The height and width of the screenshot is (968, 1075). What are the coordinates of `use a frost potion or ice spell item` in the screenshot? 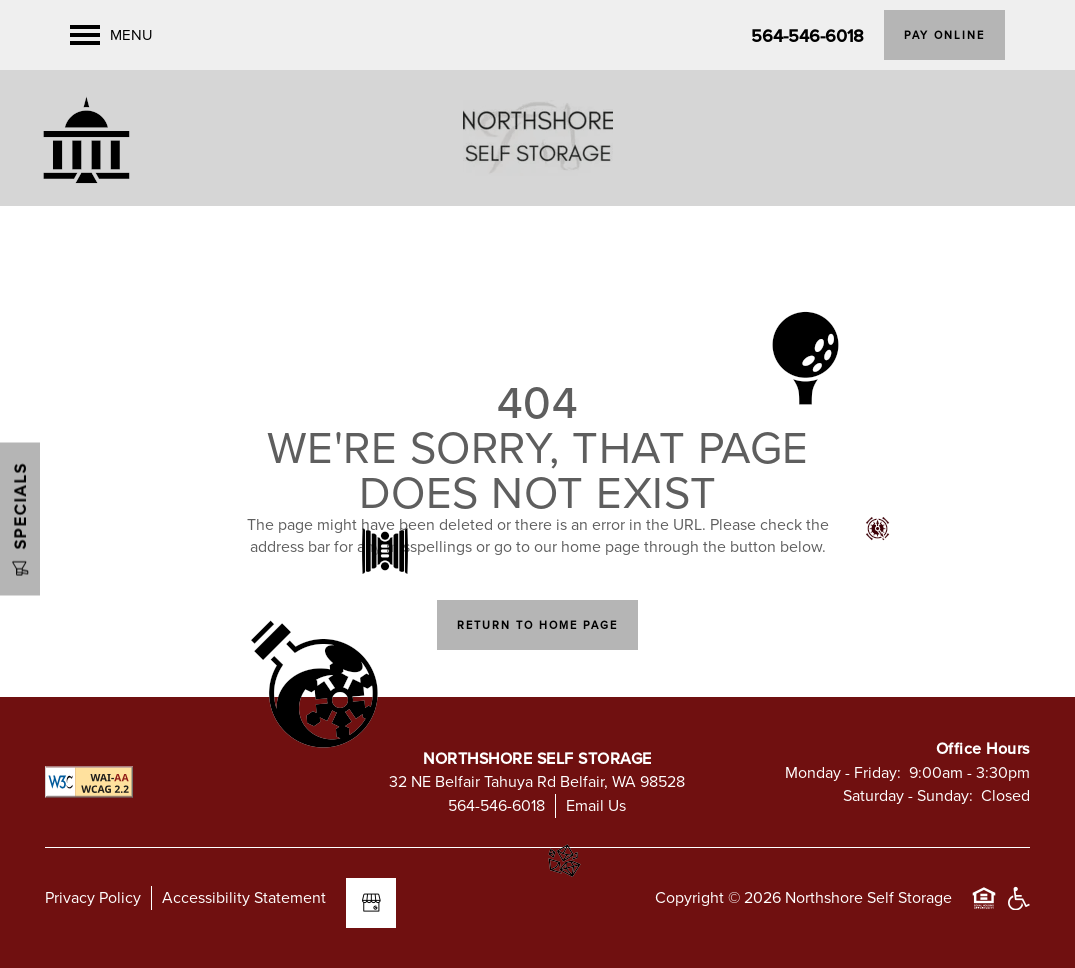 It's located at (314, 683).